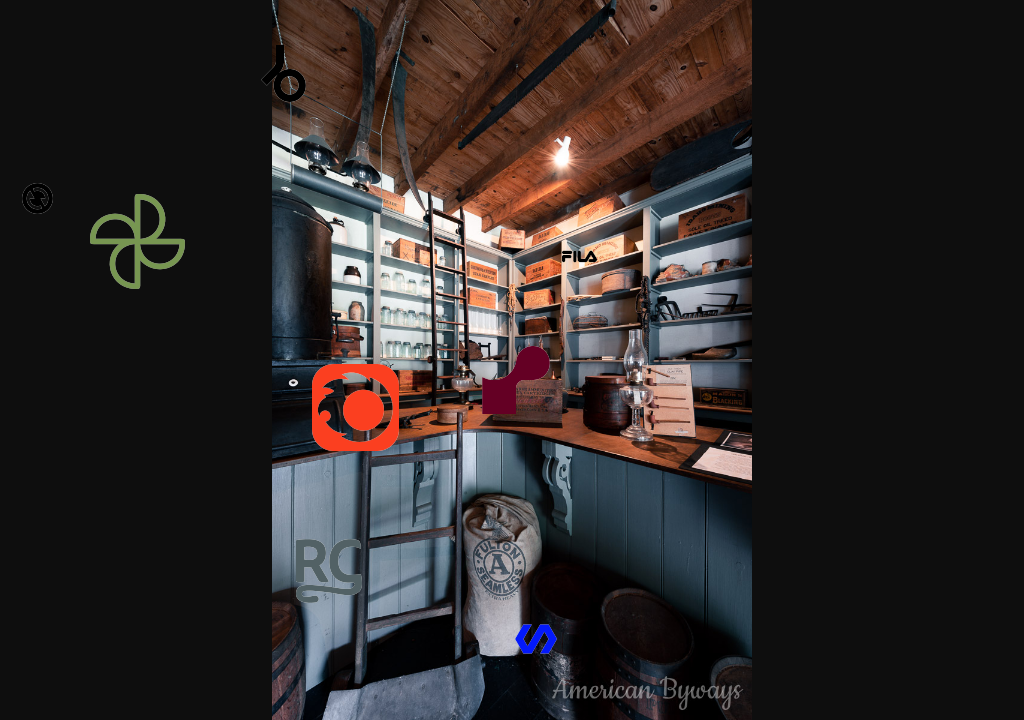 The width and height of the screenshot is (1024, 720). Describe the element at coordinates (283, 73) in the screenshot. I see `open the Beatport app or website` at that location.